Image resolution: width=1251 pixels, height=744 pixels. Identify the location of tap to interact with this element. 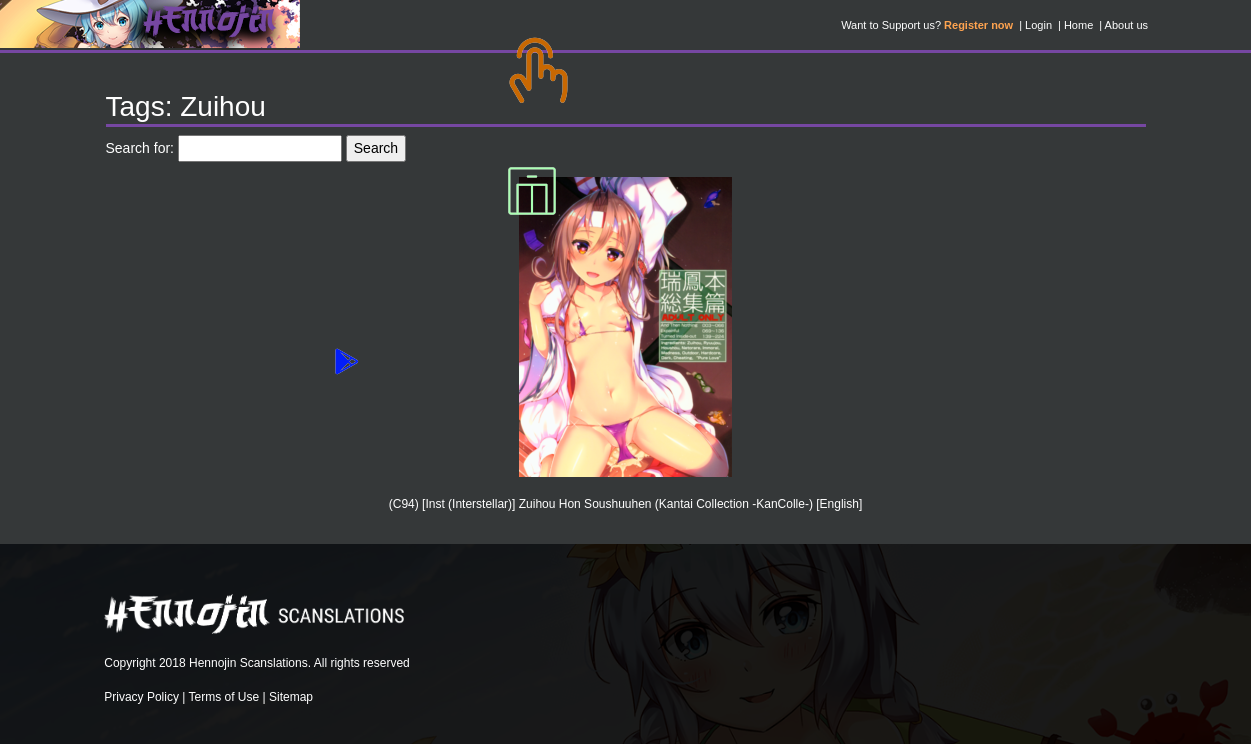
(538, 71).